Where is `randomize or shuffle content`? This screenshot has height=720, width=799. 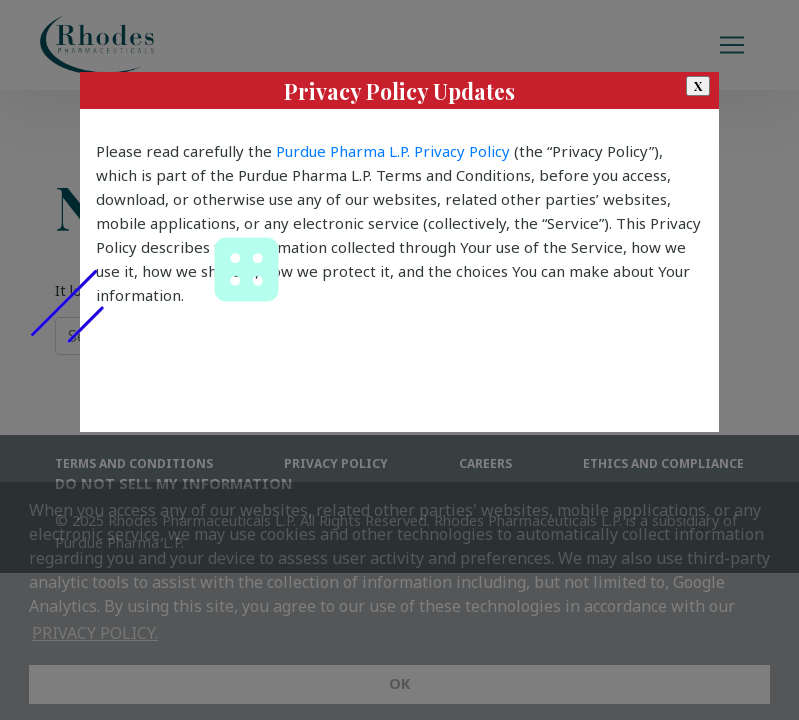
randomize or shuffle content is located at coordinates (246, 269).